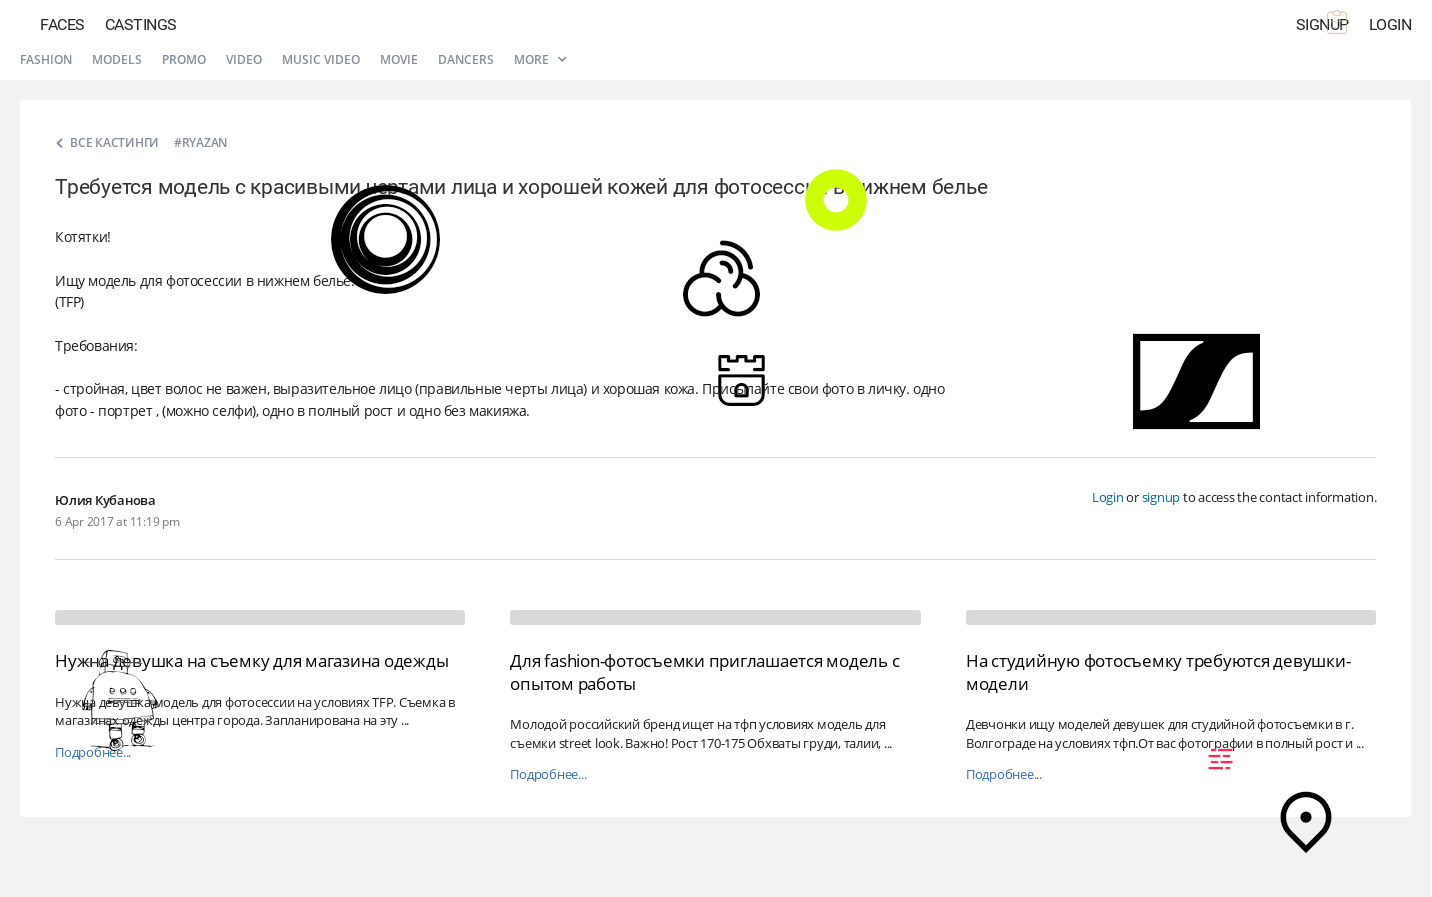 This screenshot has width=1432, height=897. What do you see at coordinates (836, 200) in the screenshot?
I see `a selected radio button option` at bounding box center [836, 200].